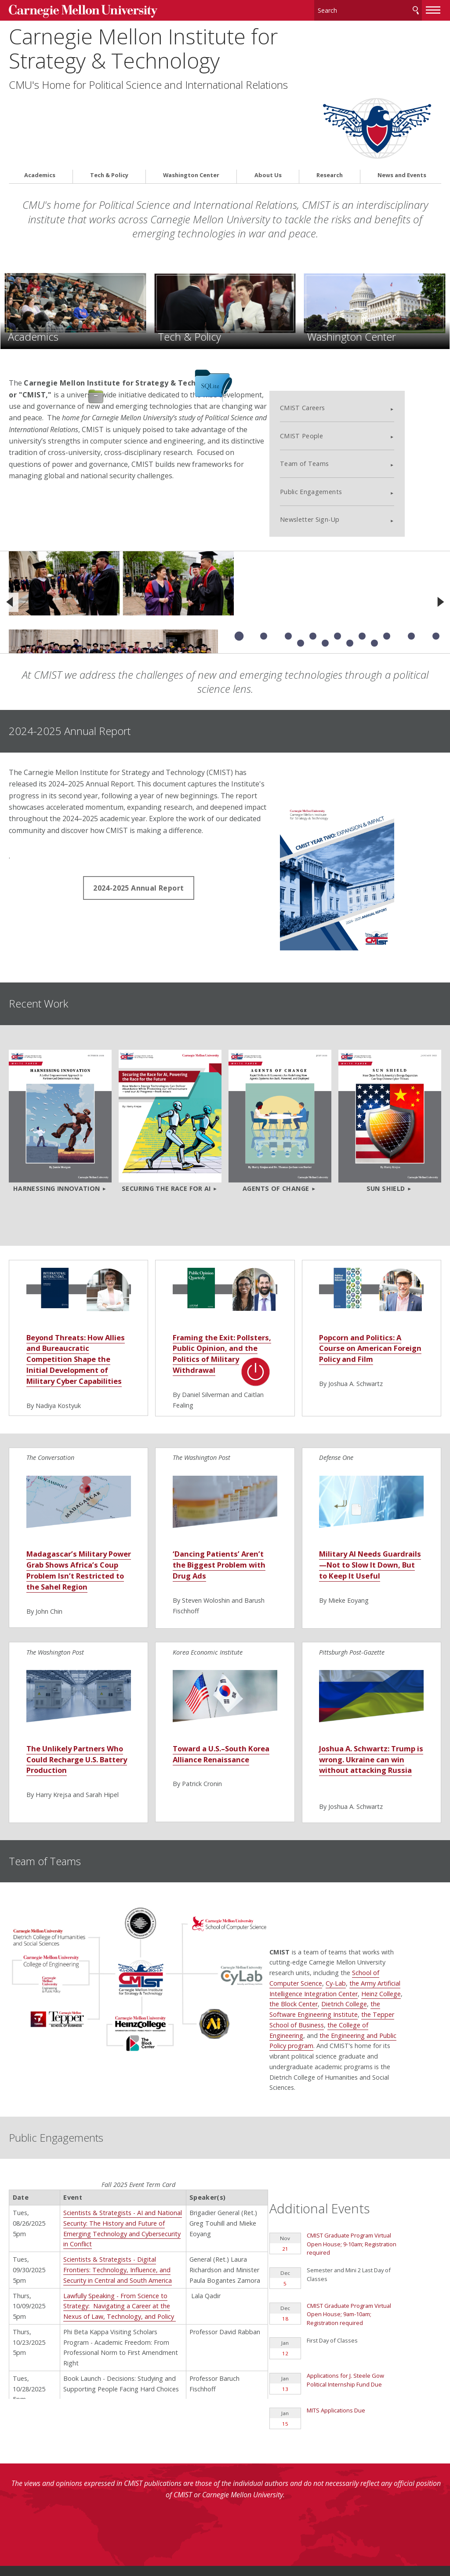 The height and width of the screenshot is (2576, 450). I want to click on open file manager application, so click(96, 396).